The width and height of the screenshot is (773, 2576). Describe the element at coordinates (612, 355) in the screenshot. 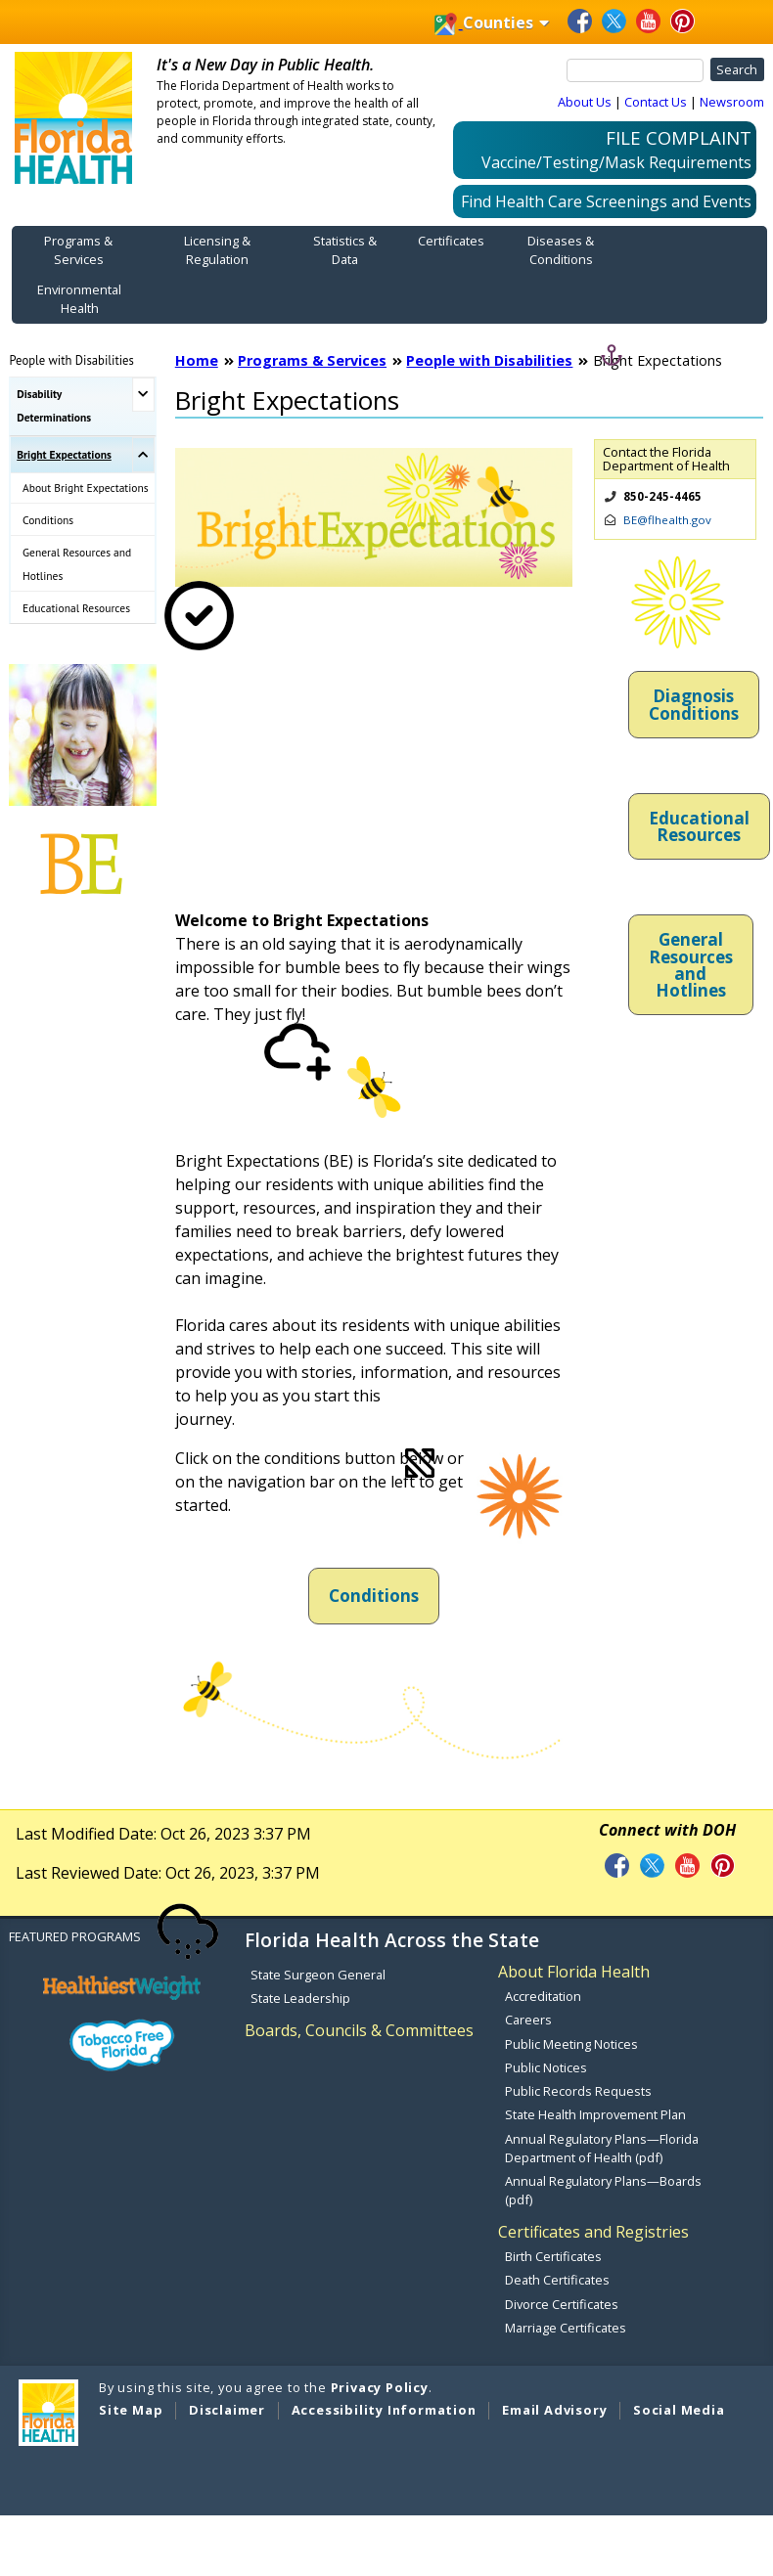

I see `anchor element to a fixed position` at that location.